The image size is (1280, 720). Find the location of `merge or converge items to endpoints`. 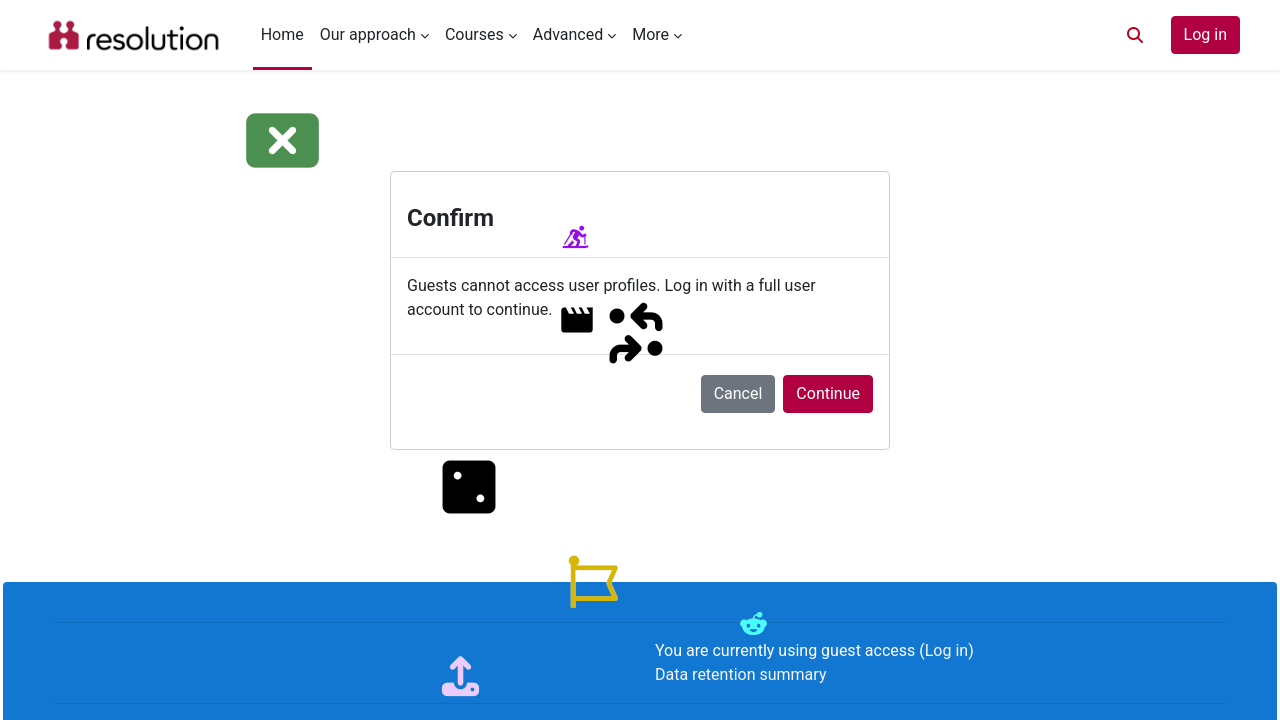

merge or converge items to endpoints is located at coordinates (636, 335).